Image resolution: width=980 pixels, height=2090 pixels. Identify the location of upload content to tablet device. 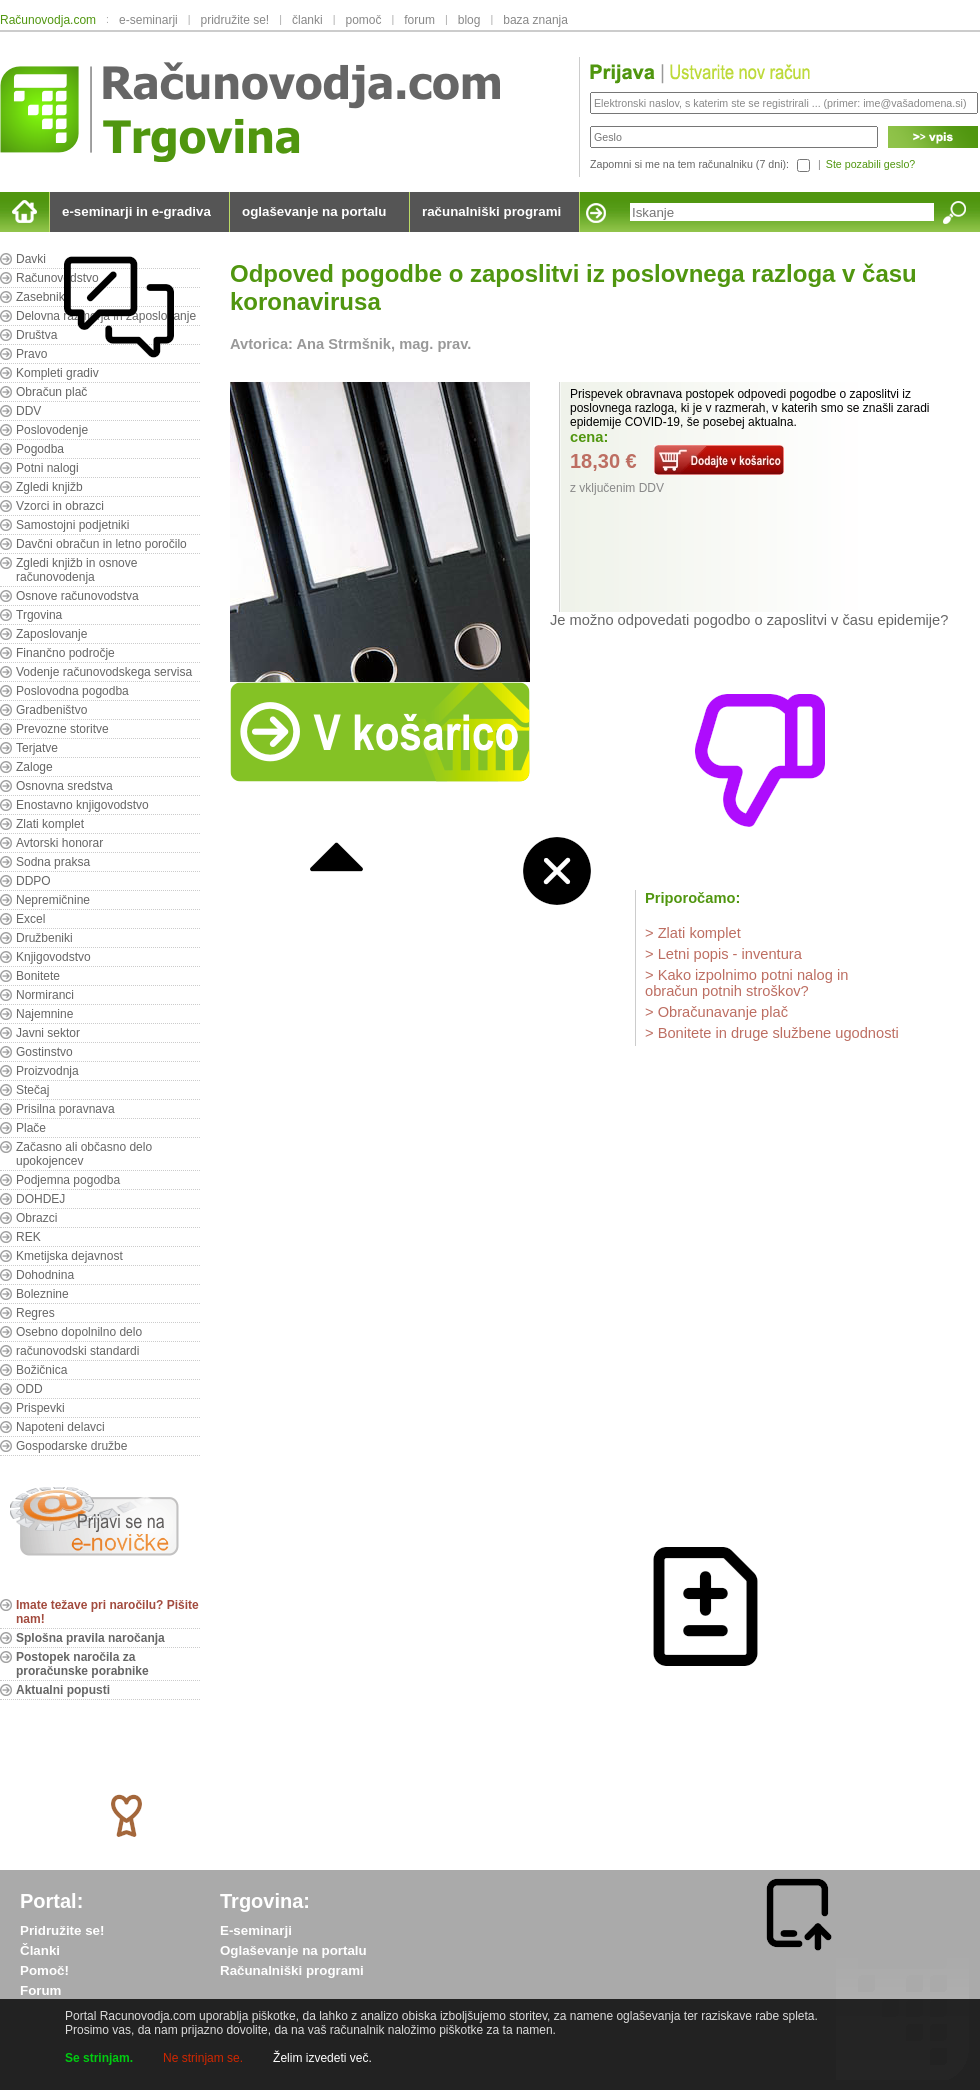
(794, 1913).